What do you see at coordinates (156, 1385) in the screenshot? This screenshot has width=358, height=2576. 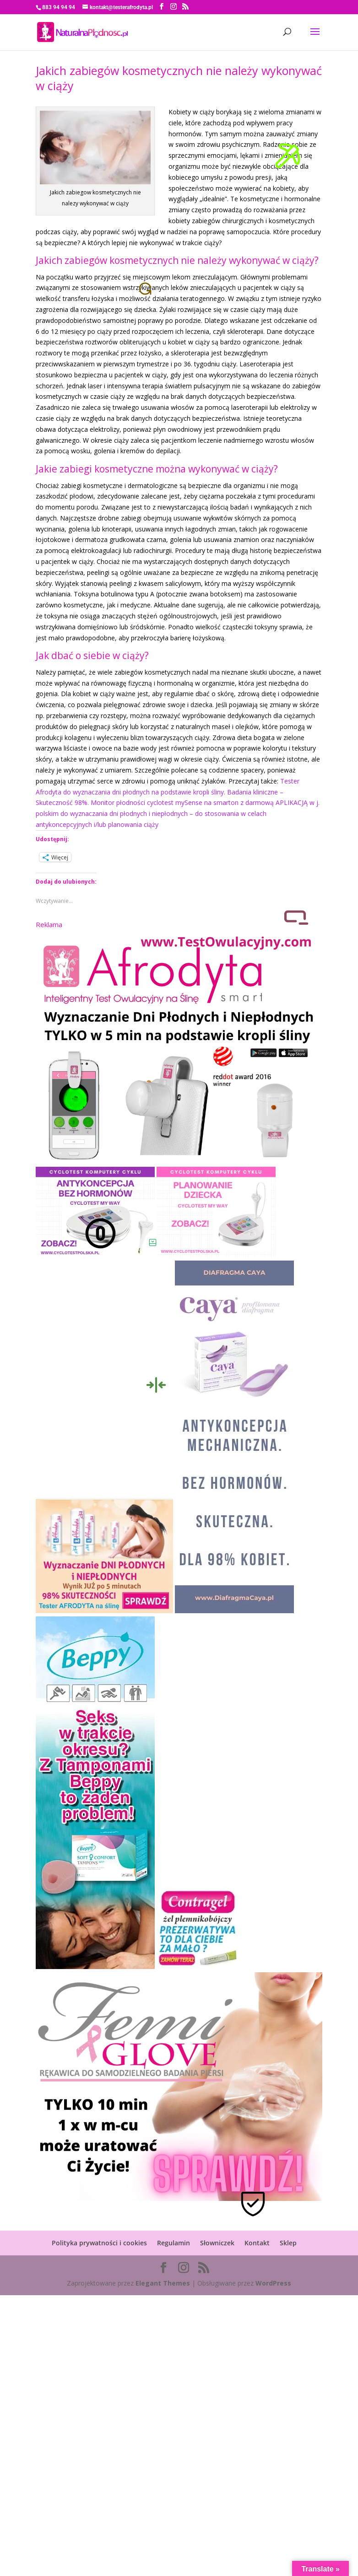 I see `collapse or minimize a horizontal panel` at bounding box center [156, 1385].